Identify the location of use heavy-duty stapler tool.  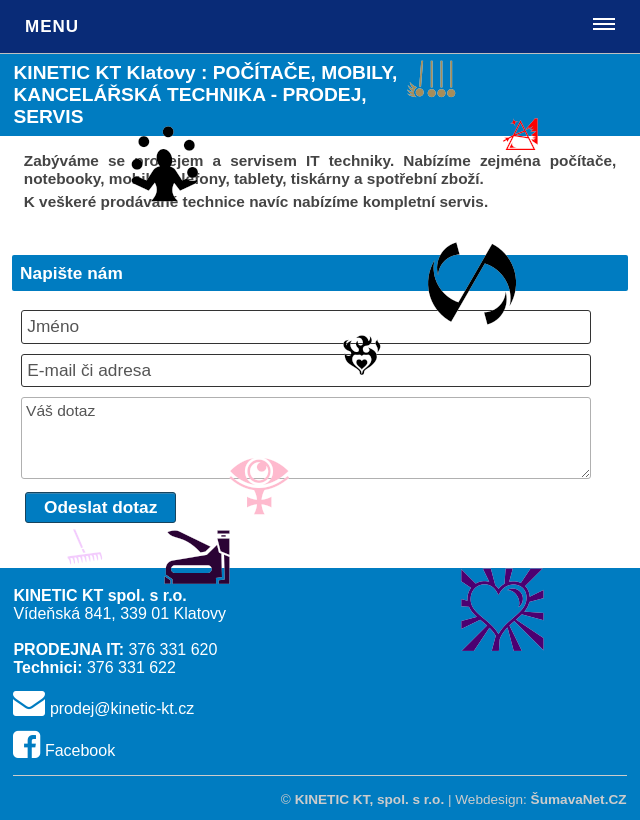
(197, 556).